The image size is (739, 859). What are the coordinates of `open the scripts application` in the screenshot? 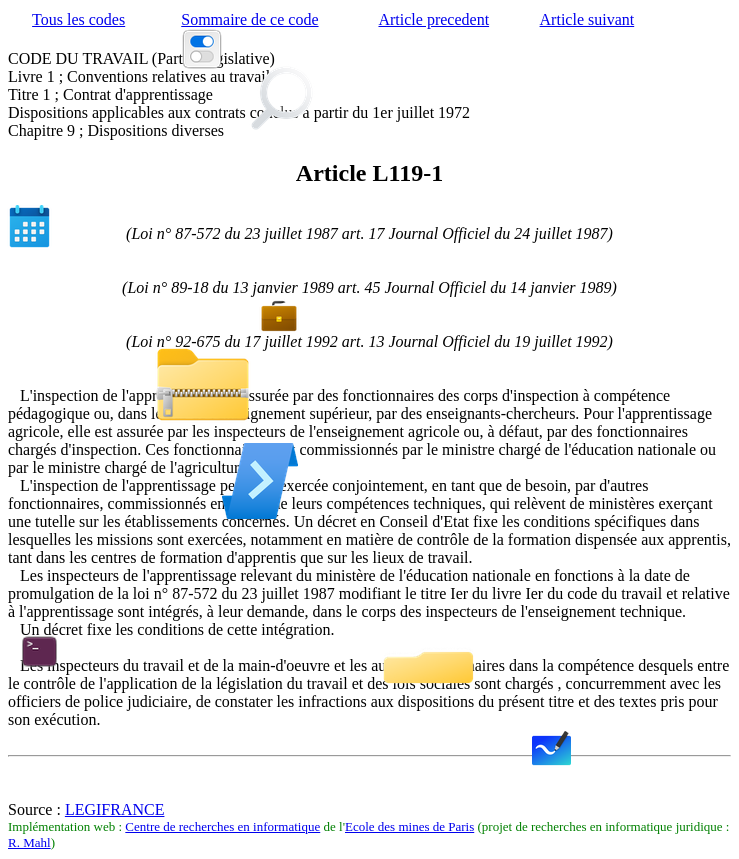 It's located at (260, 481).